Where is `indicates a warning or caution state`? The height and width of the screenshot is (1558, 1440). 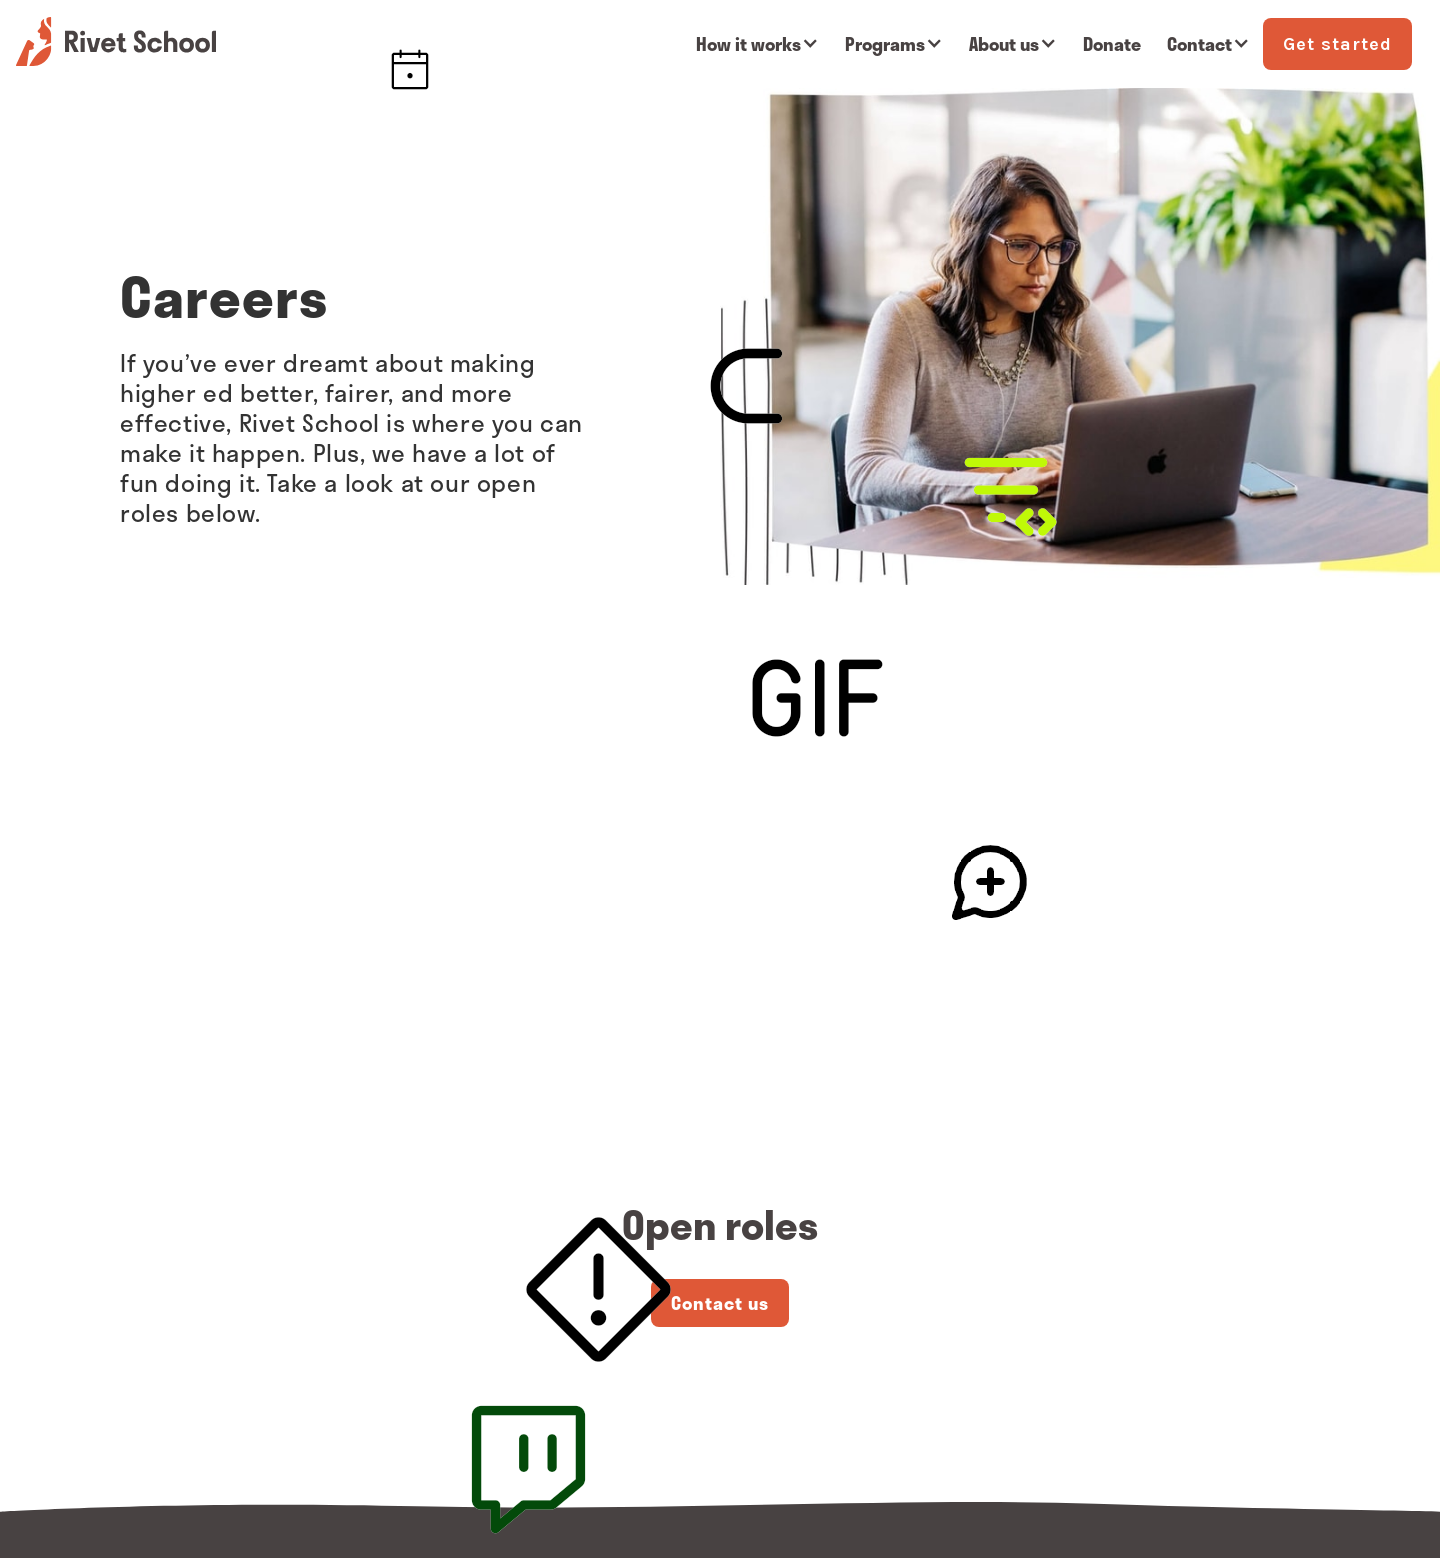 indicates a warning or caution state is located at coordinates (598, 1289).